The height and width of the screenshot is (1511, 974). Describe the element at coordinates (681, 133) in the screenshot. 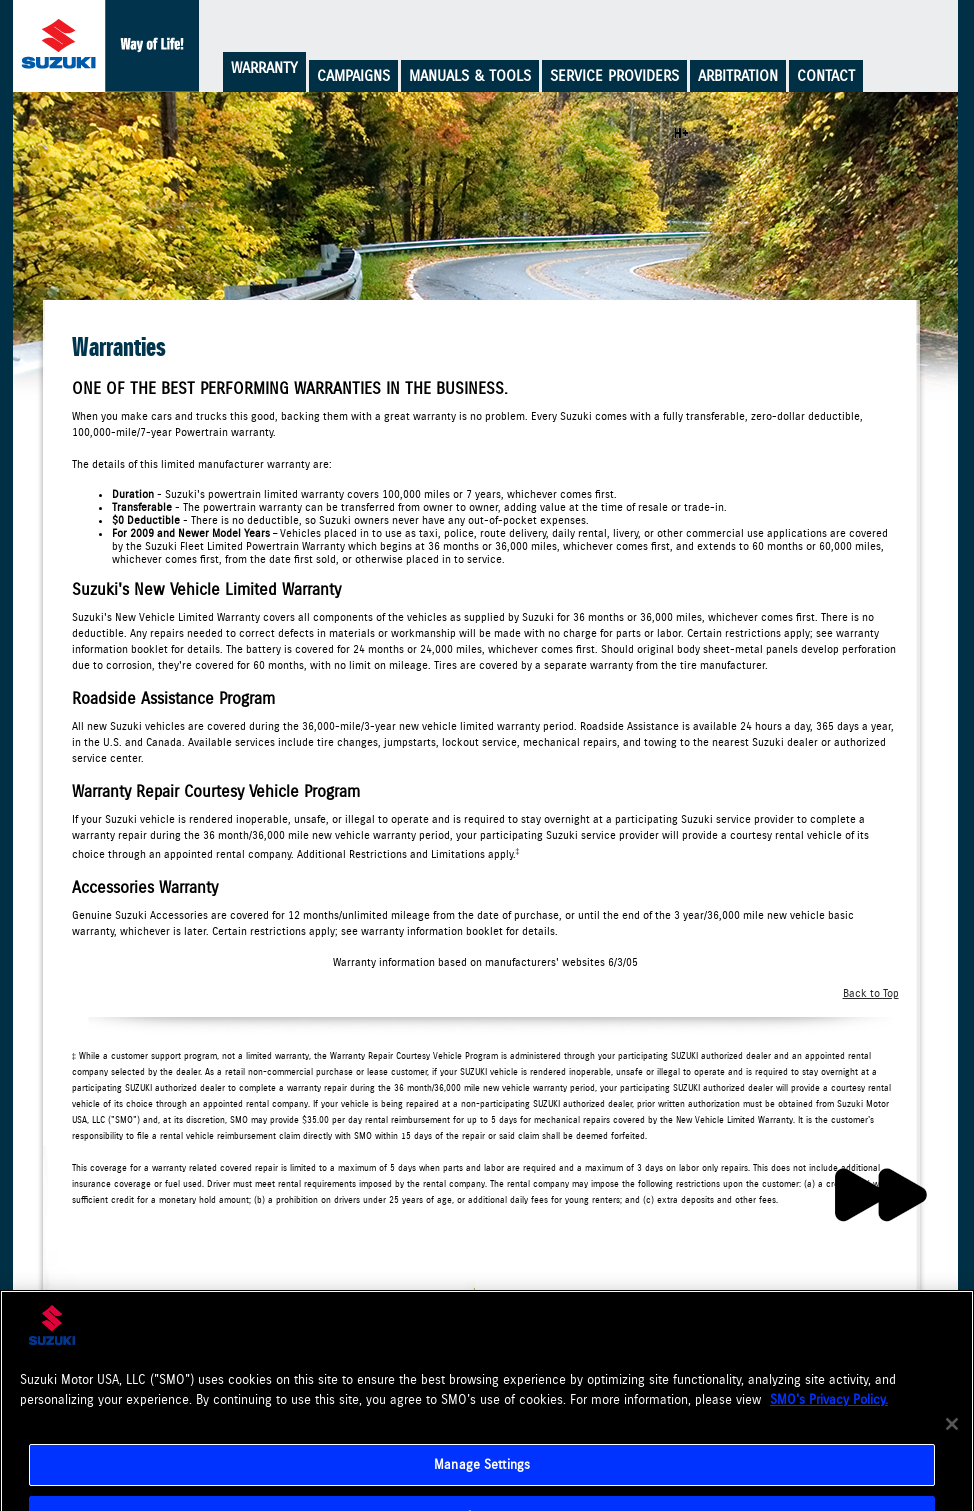

I see `indicates H+ (HSPA+) mobile network connection` at that location.